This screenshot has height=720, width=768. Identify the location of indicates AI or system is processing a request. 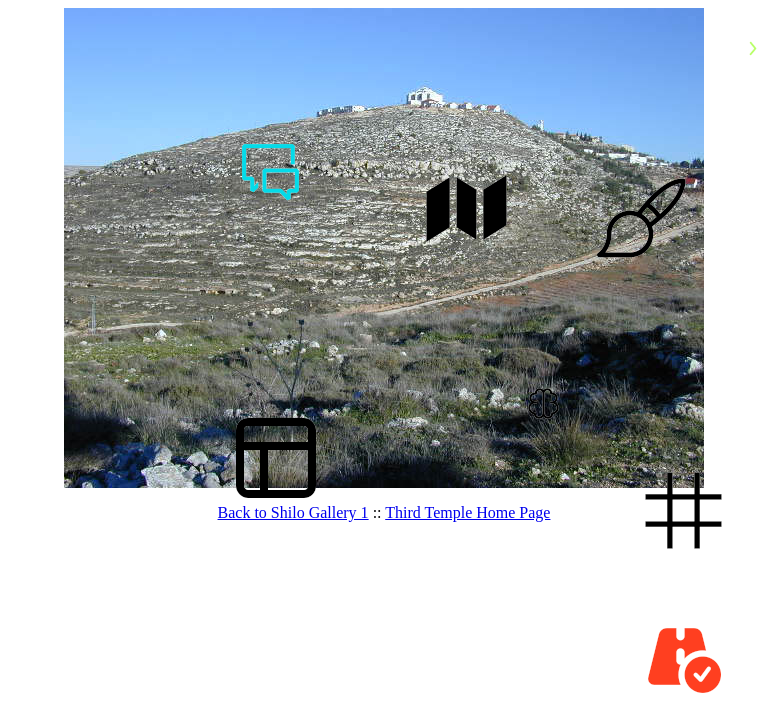
(543, 403).